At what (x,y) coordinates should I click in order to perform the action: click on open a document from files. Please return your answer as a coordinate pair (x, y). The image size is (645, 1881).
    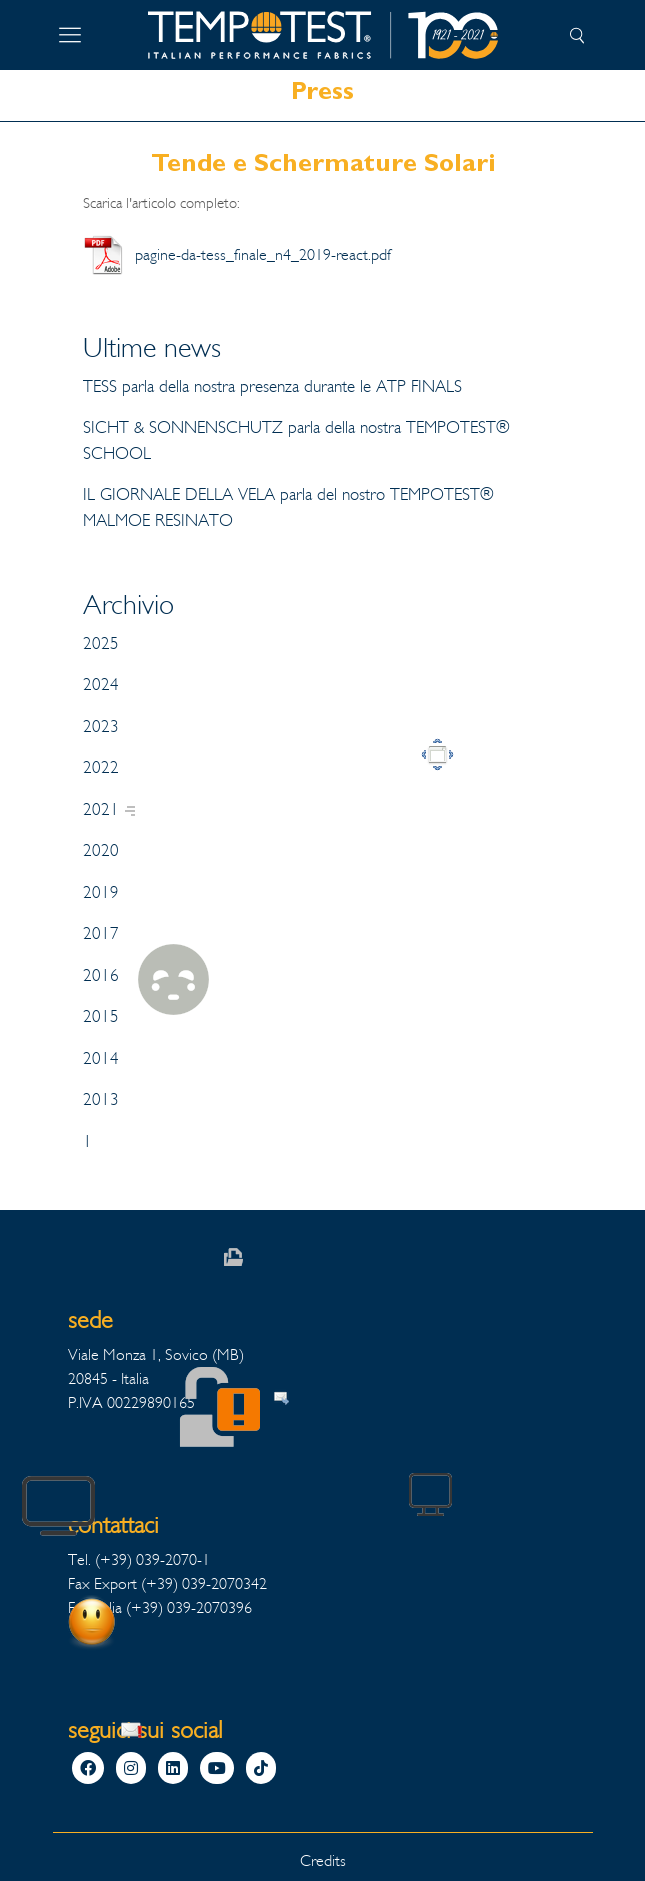
    Looking at the image, I should click on (233, 1256).